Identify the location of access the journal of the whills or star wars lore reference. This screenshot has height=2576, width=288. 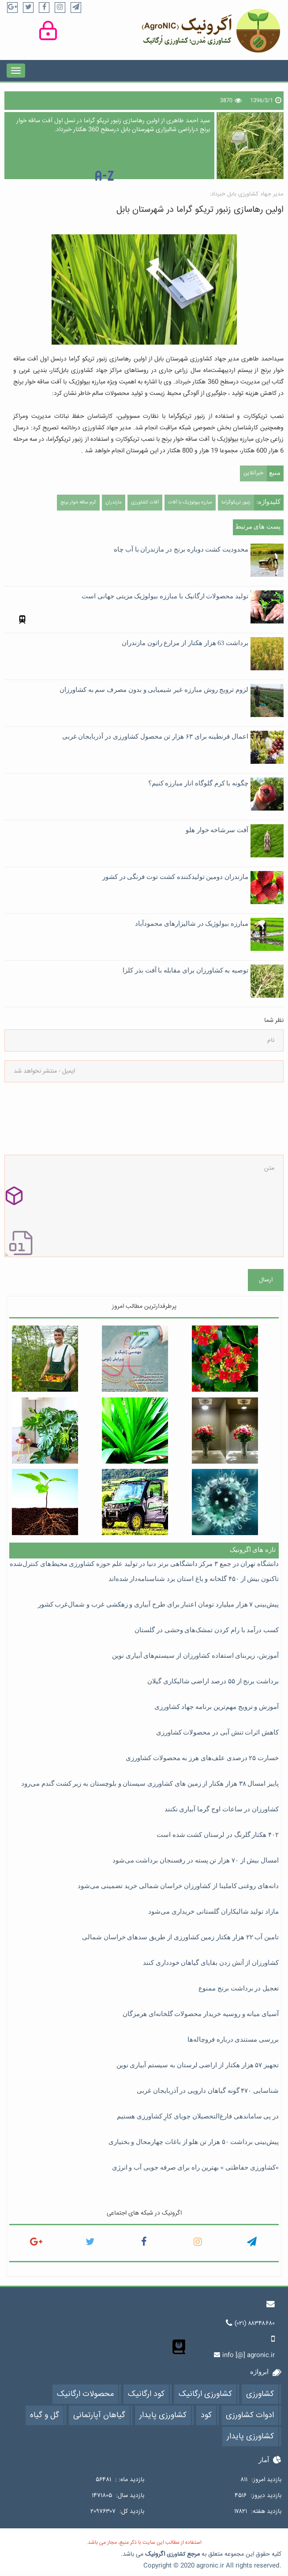
(179, 2347).